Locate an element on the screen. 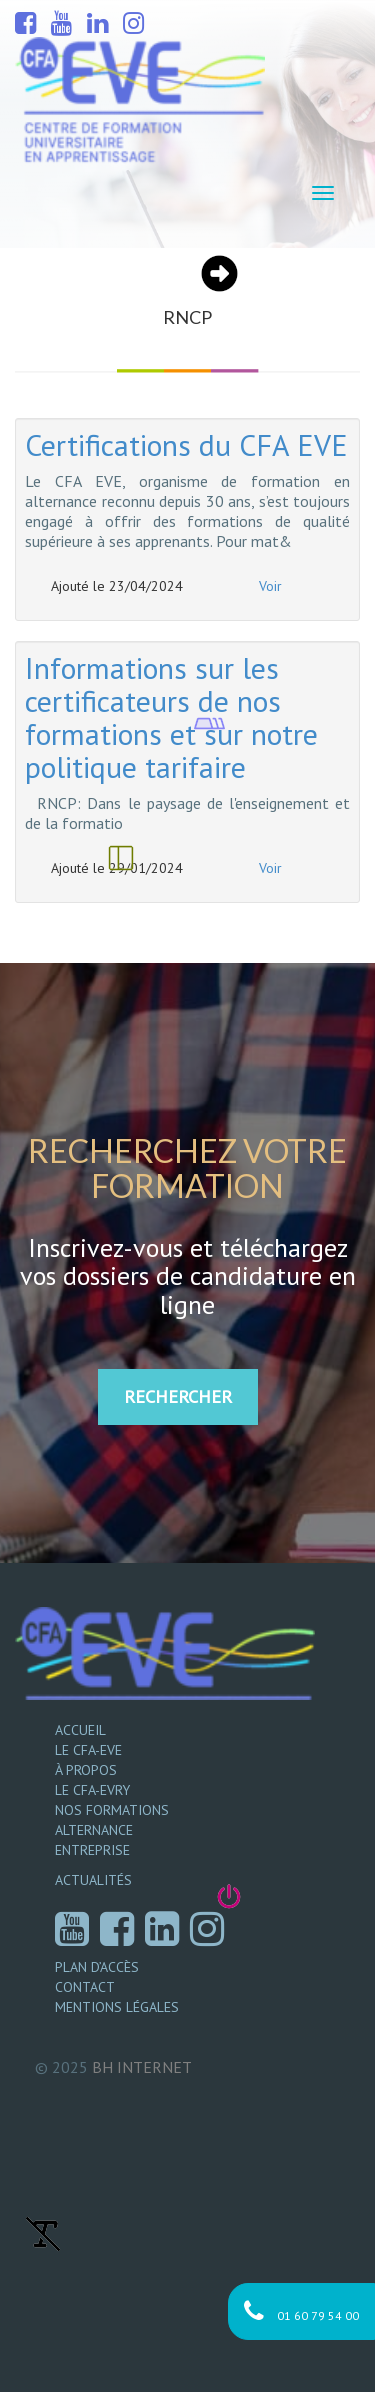  go to next item or step is located at coordinates (219, 273).